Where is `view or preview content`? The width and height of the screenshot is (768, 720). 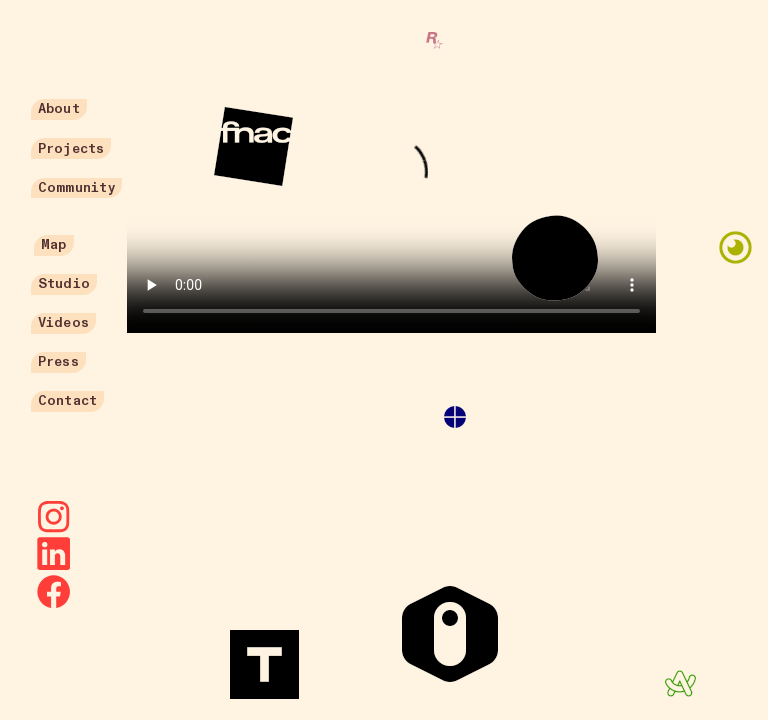
view or preview content is located at coordinates (735, 247).